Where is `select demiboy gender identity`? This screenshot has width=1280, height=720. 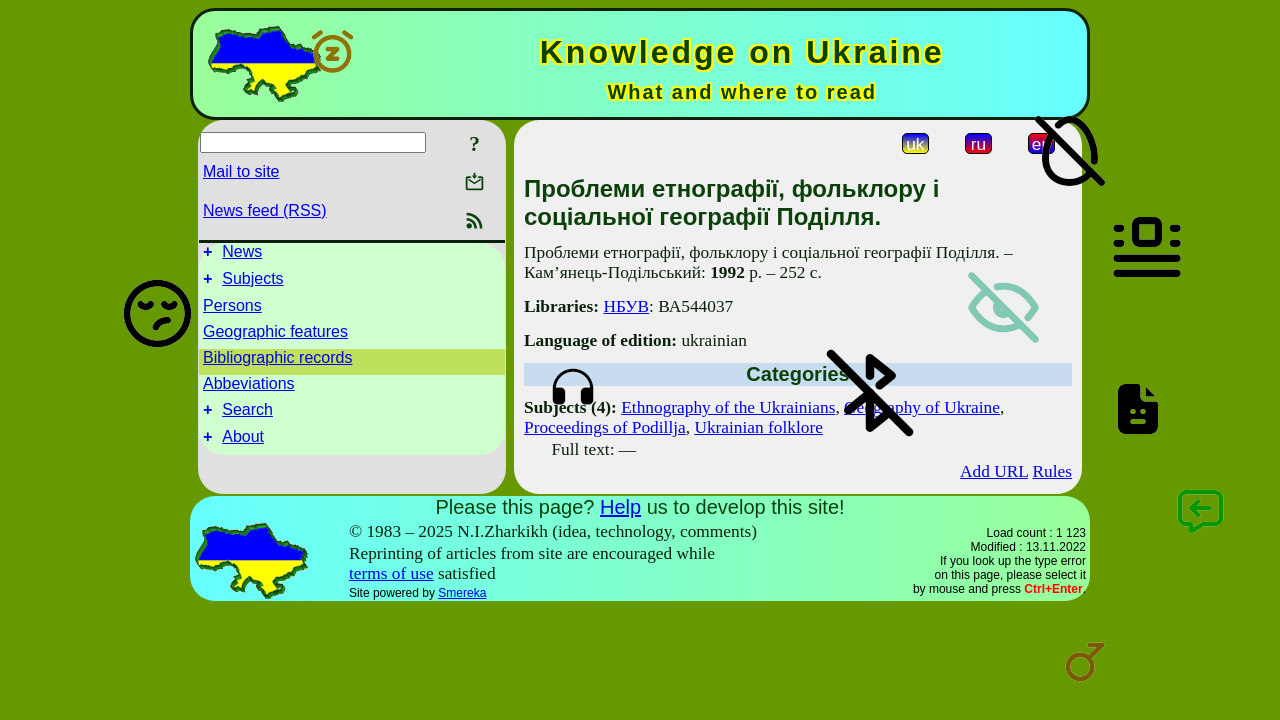 select demiboy gender identity is located at coordinates (1085, 662).